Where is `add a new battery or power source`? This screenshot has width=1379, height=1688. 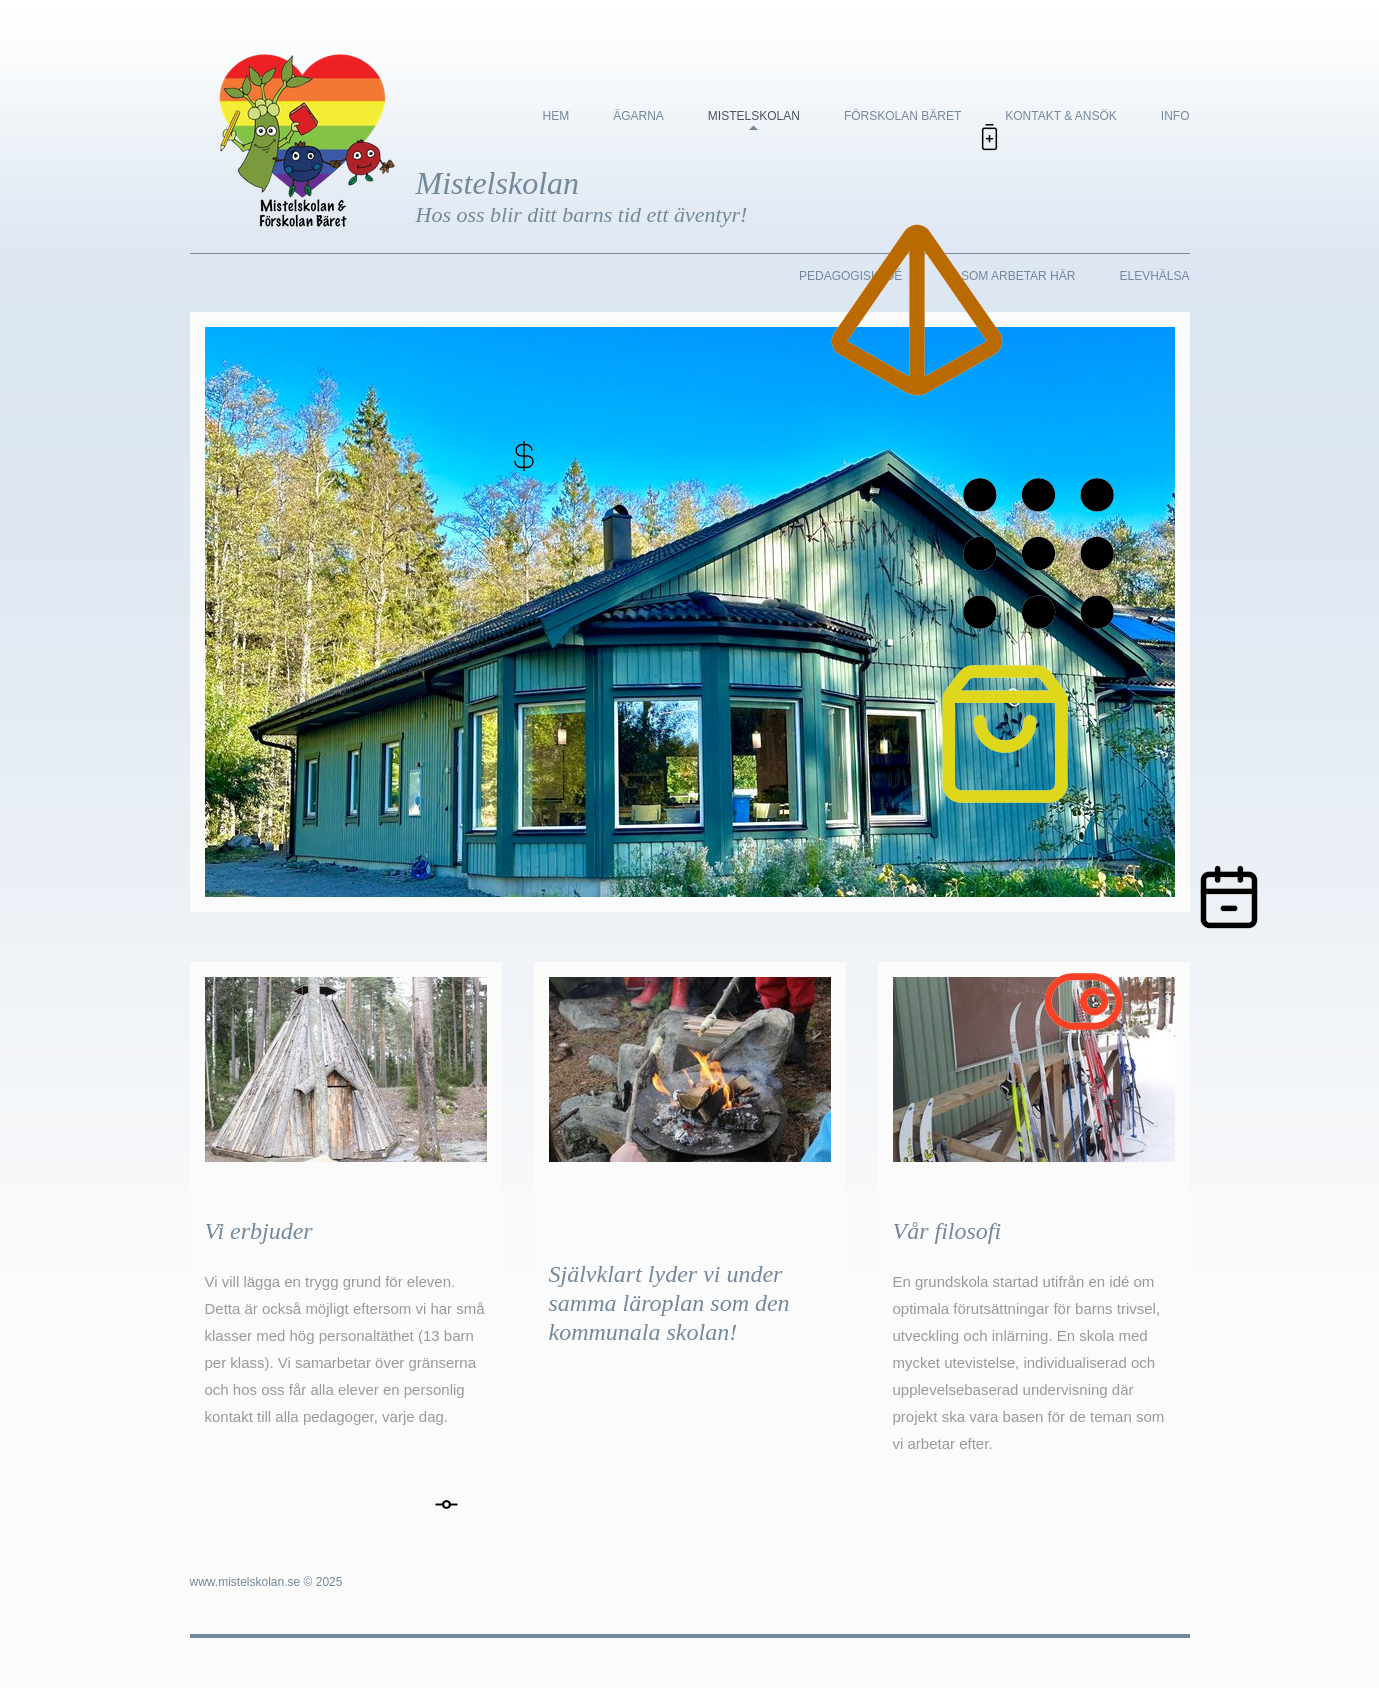
add a new battery or power source is located at coordinates (989, 137).